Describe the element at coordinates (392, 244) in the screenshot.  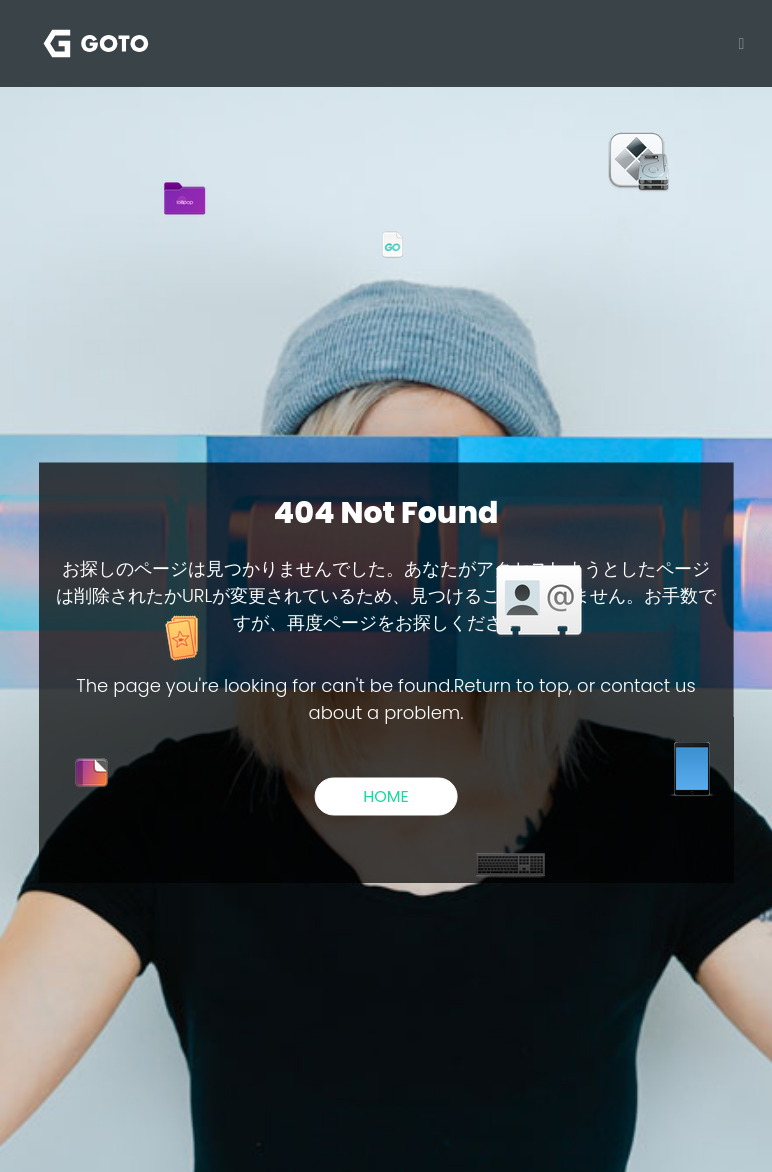
I see `a Go programming language source file` at that location.